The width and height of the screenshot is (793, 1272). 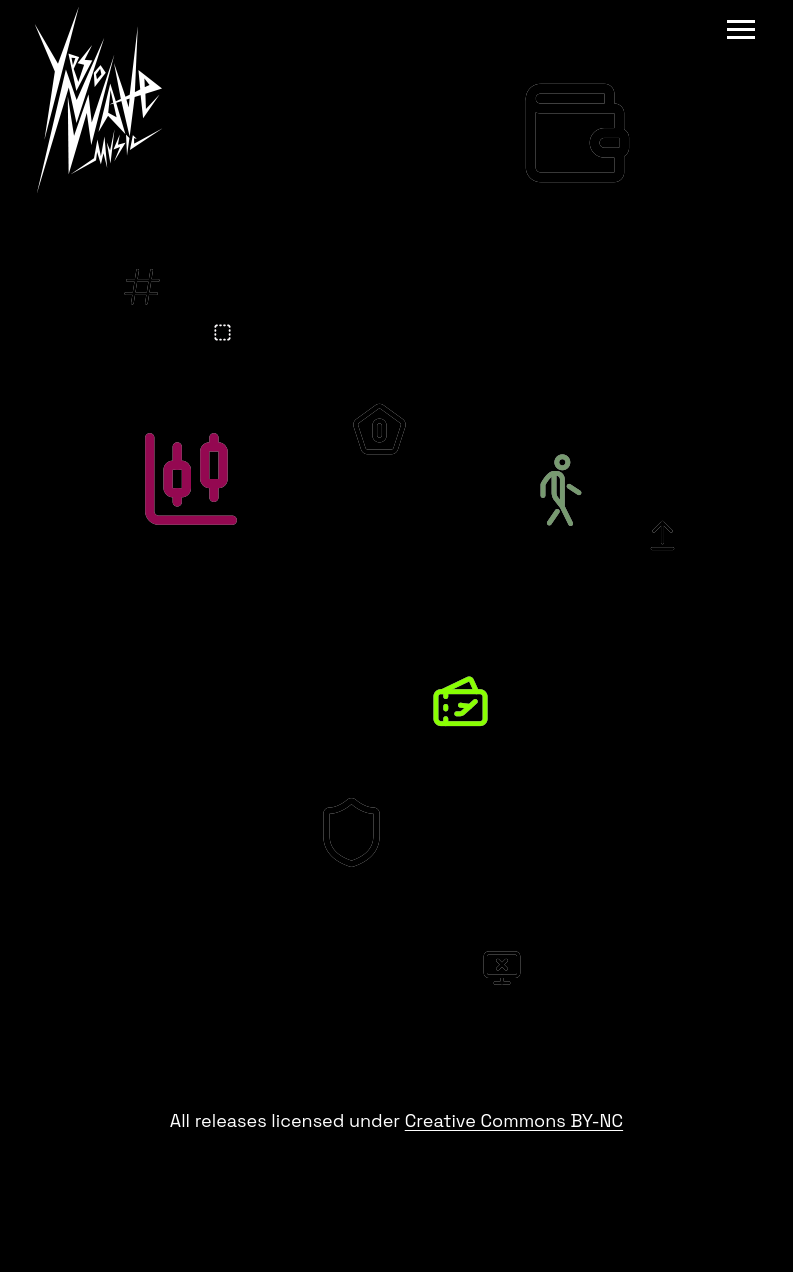 I want to click on access your digital wallet, so click(x=575, y=133).